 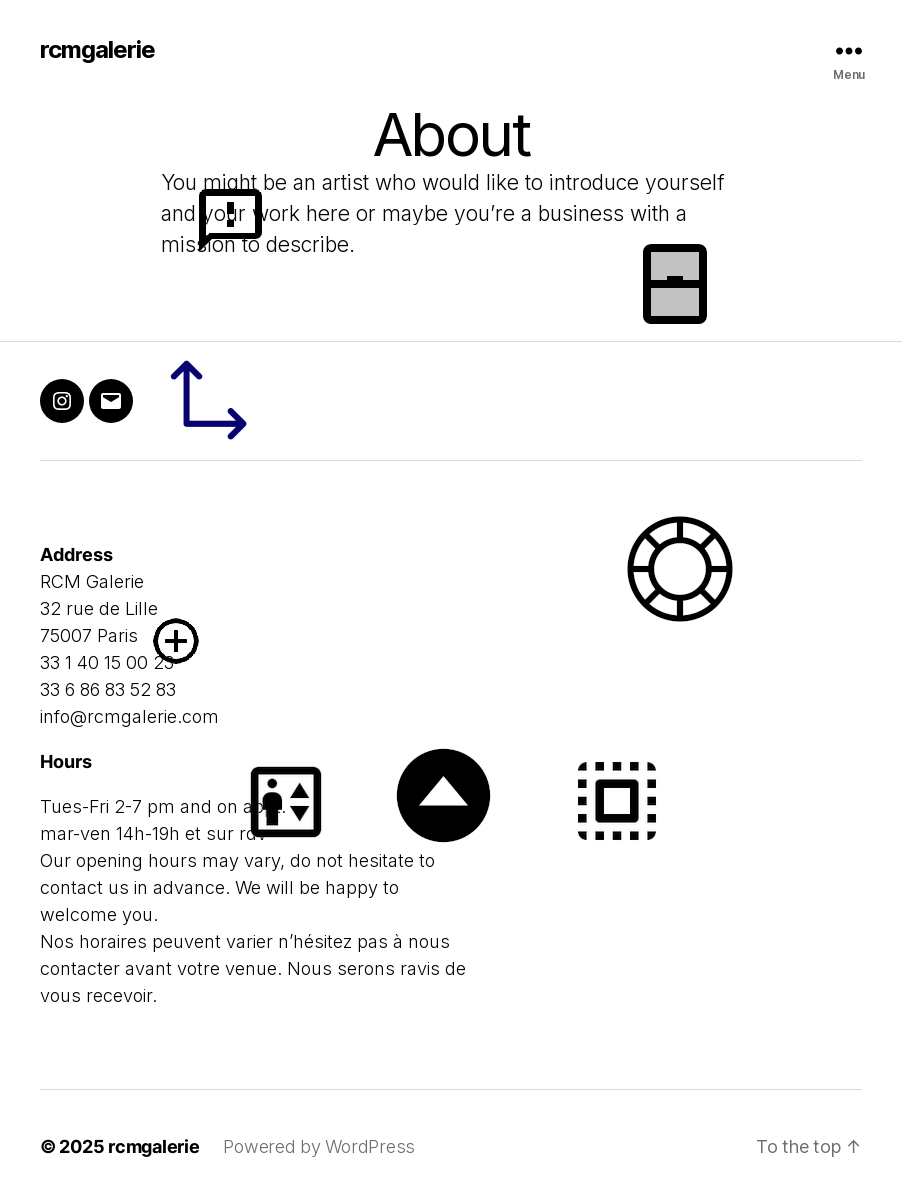 What do you see at coordinates (443, 795) in the screenshot?
I see `collapse an expanded section` at bounding box center [443, 795].